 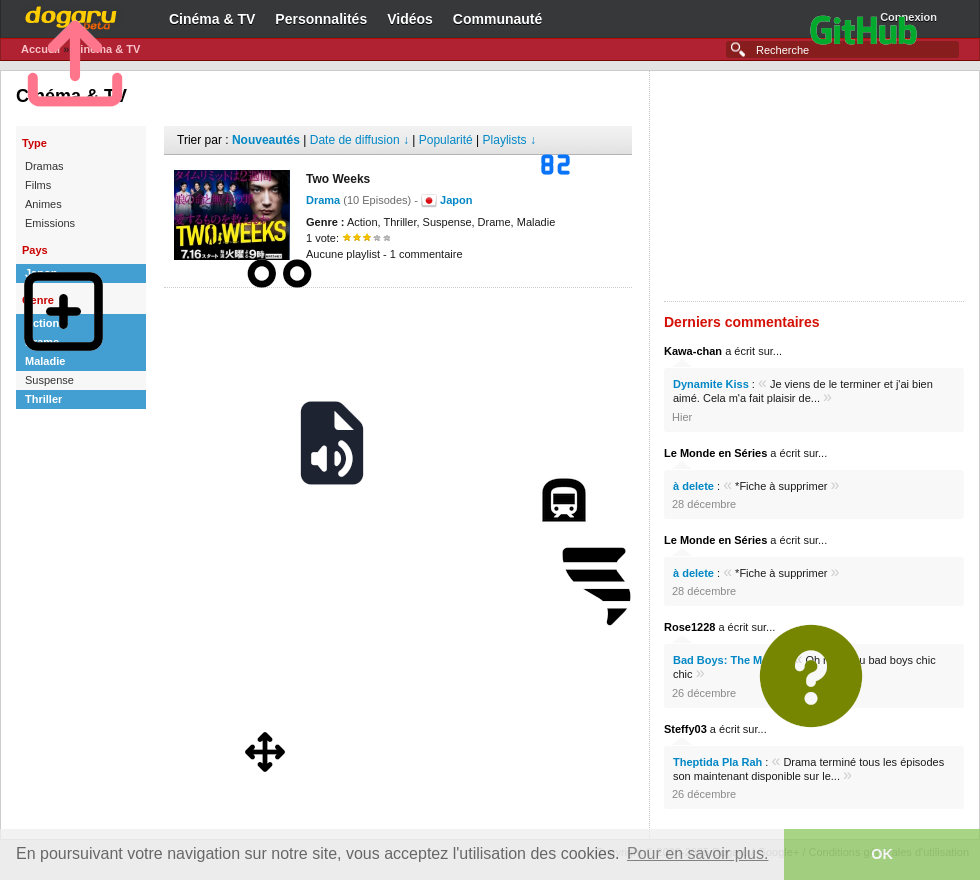 I want to click on displays the number 82 as a label or badge, so click(x=555, y=164).